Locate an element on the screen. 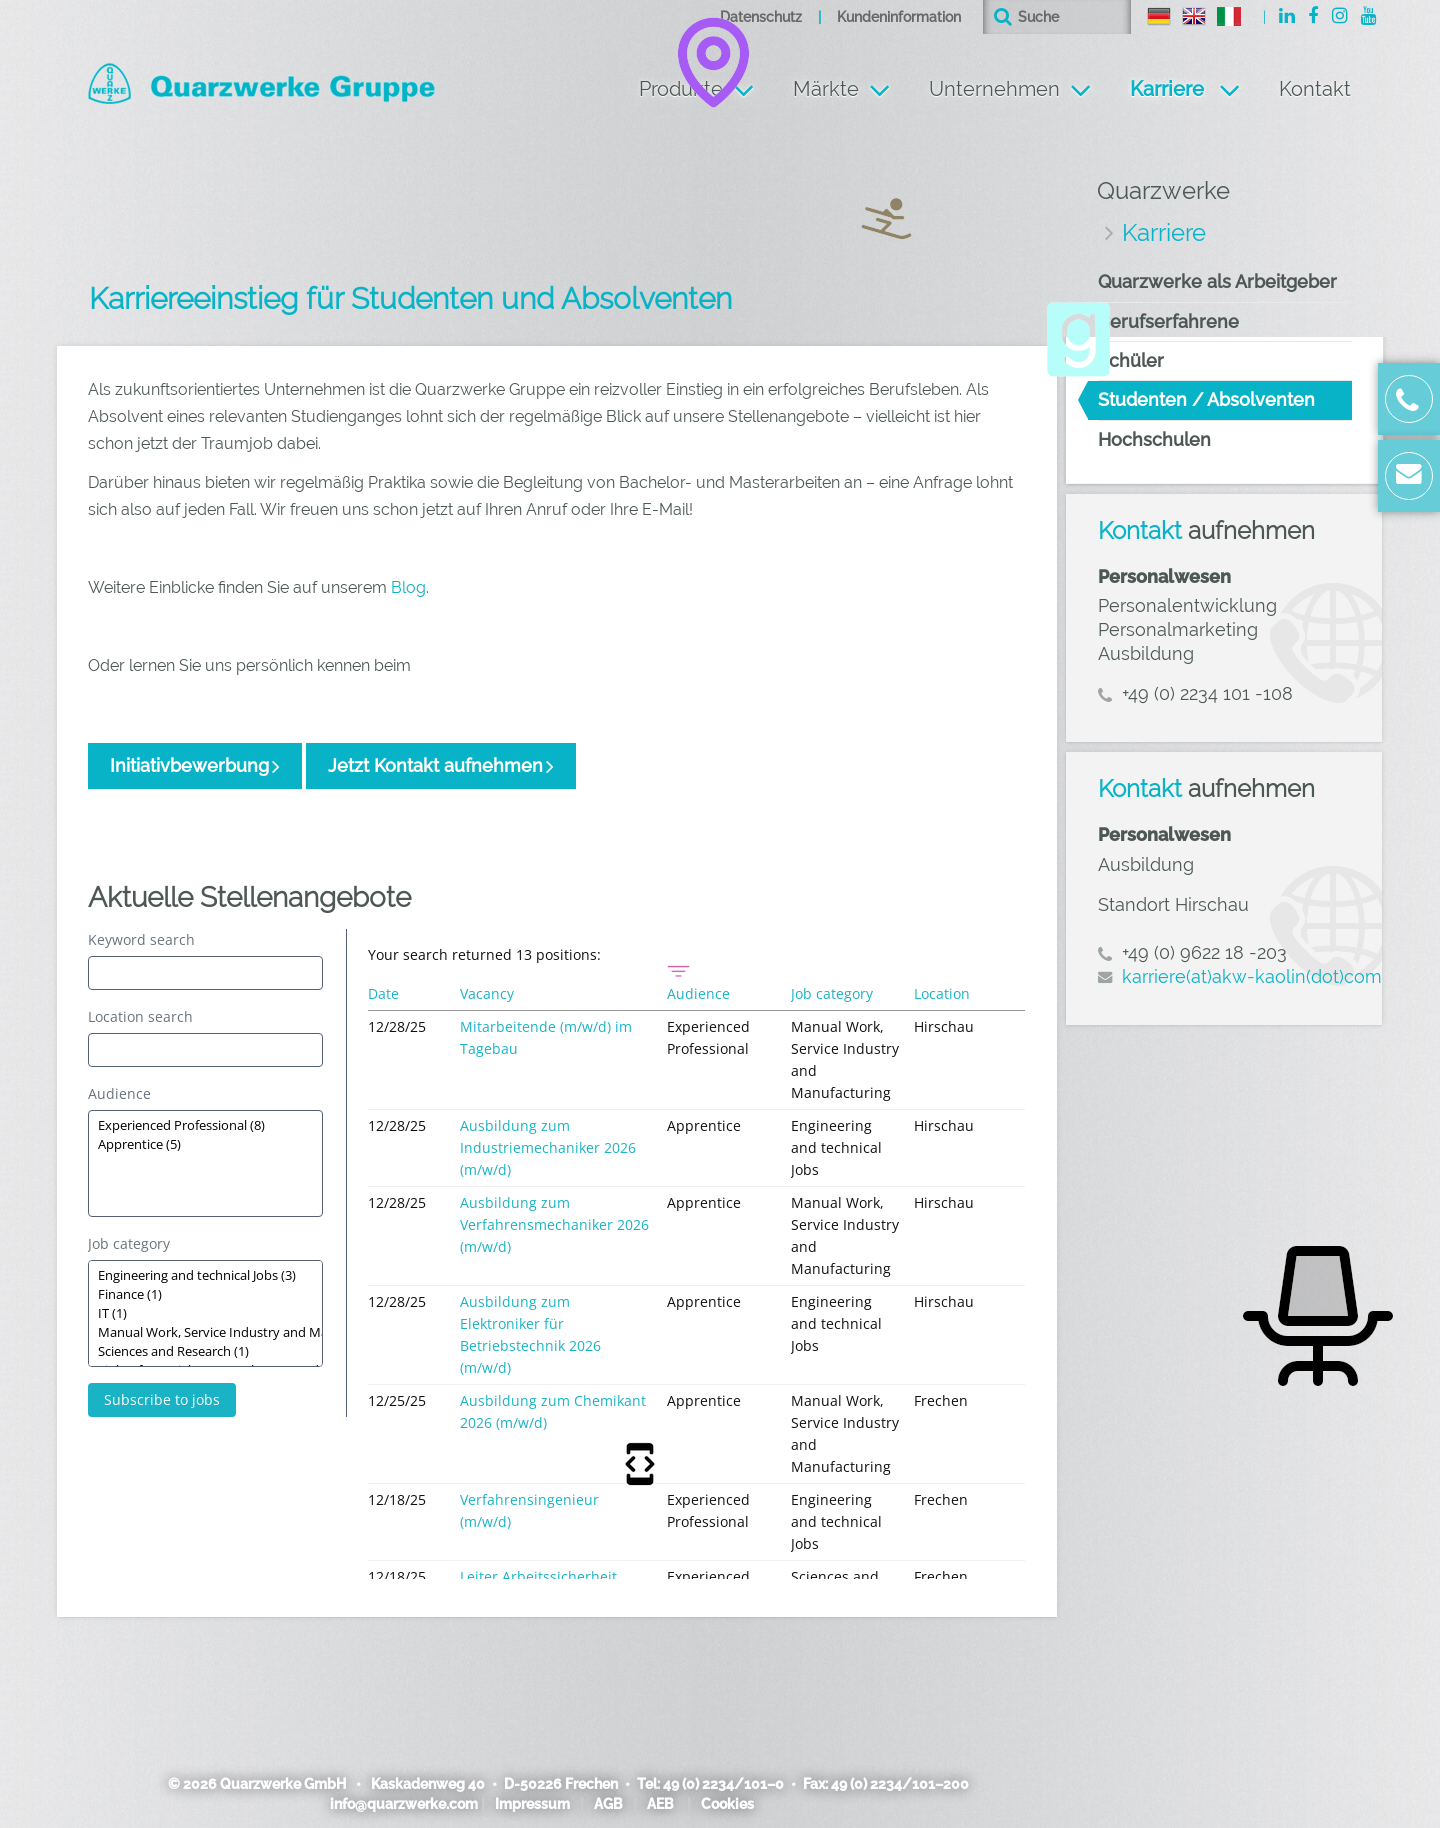 Image resolution: width=1440 pixels, height=1828 pixels. access developer mode settings is located at coordinates (640, 1464).